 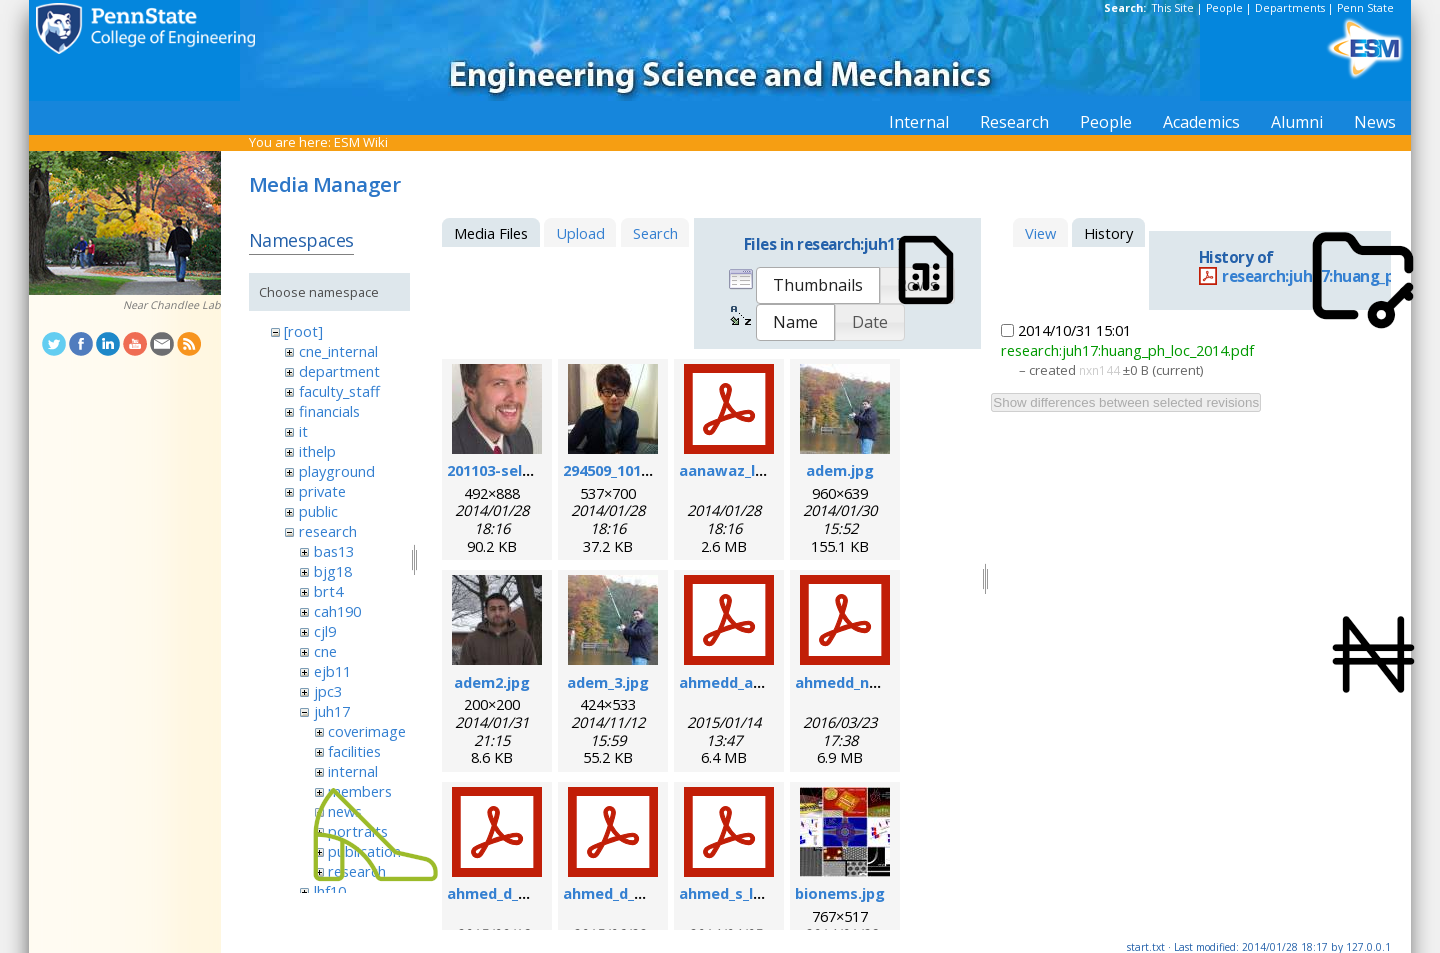 I want to click on nigerian naira currency symbol, so click(x=1373, y=654).